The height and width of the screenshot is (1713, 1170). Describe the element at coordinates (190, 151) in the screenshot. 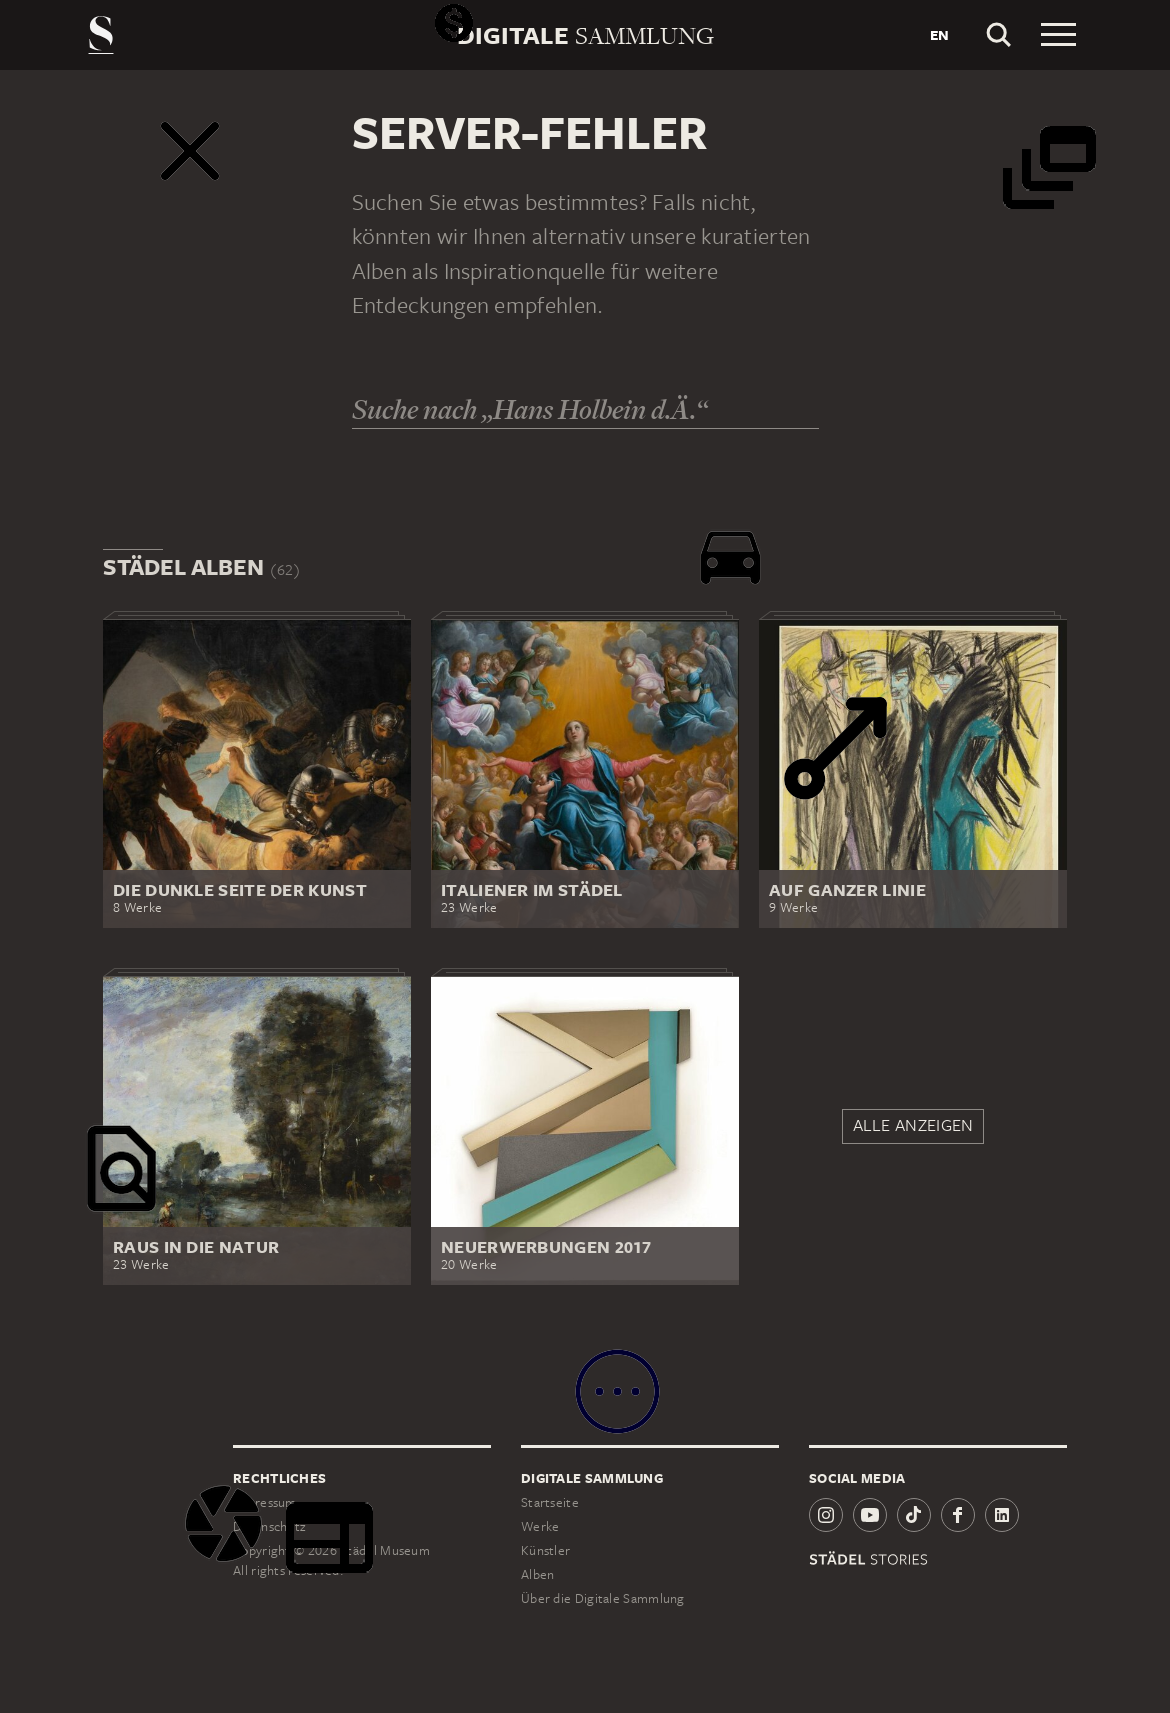

I see `close the current window or dialog` at that location.